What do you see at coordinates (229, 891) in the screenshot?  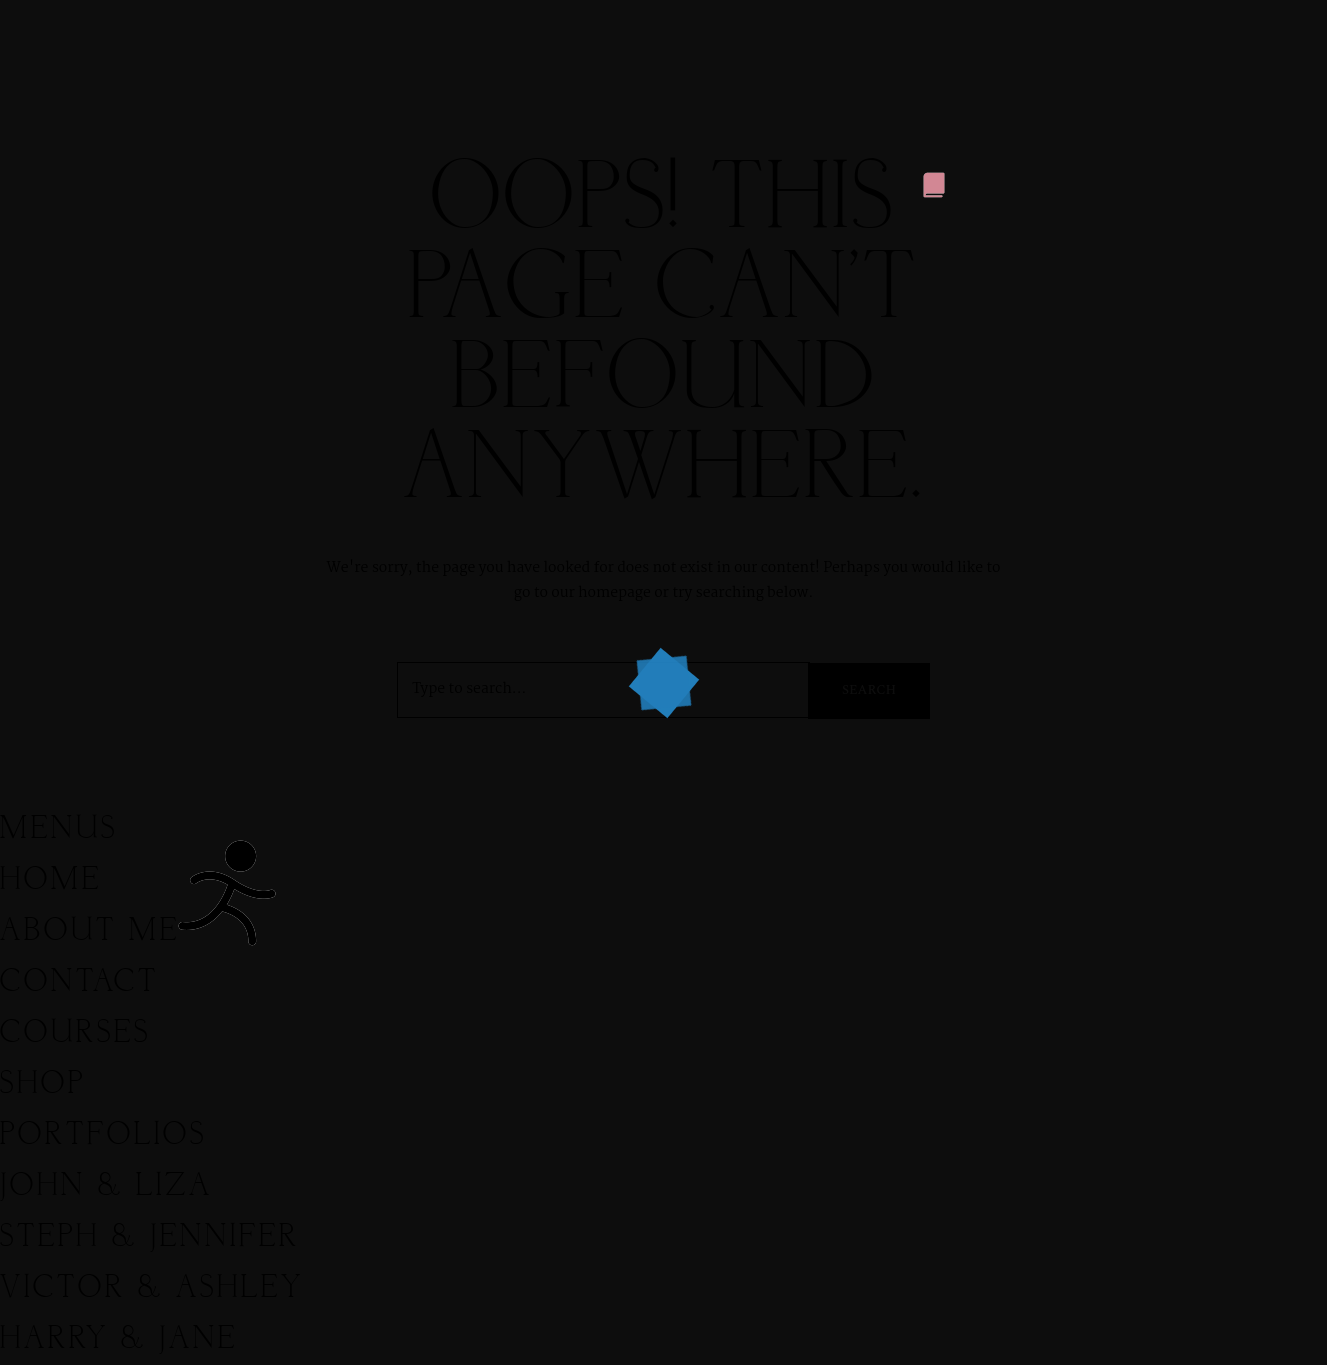 I see `start a running or fitness activity` at bounding box center [229, 891].